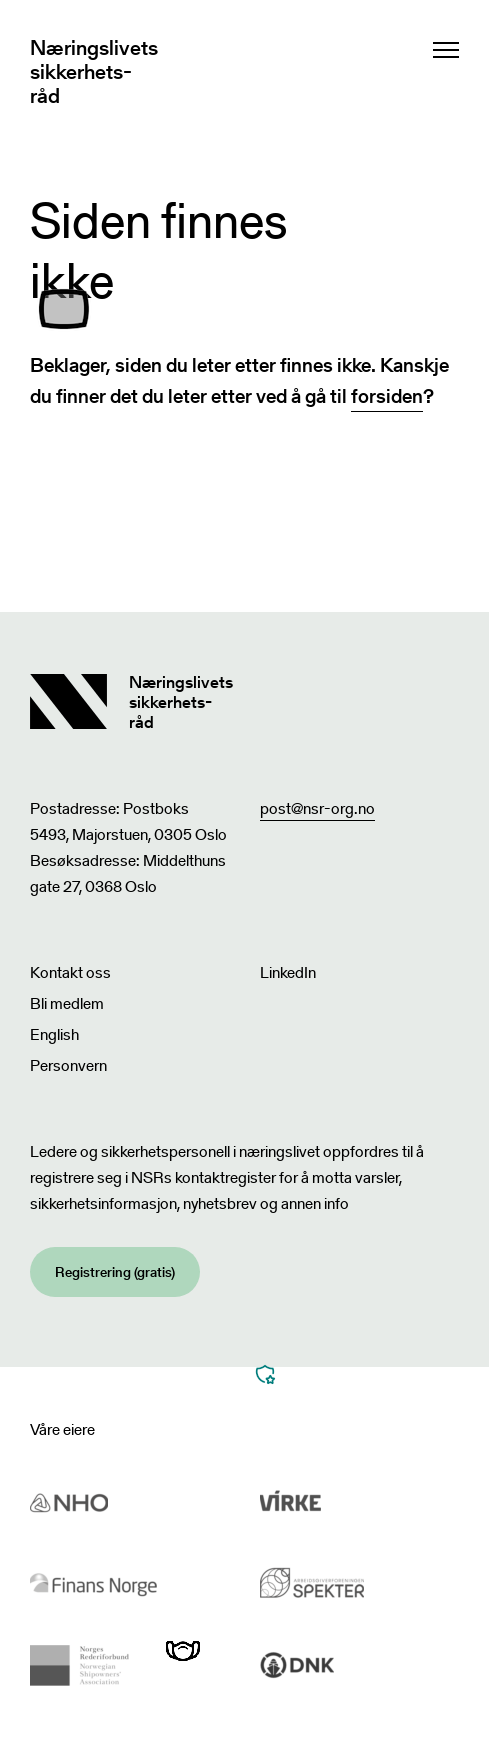 This screenshot has width=489, height=1756. Describe the element at coordinates (183, 1651) in the screenshot. I see `indicates face mask required` at that location.